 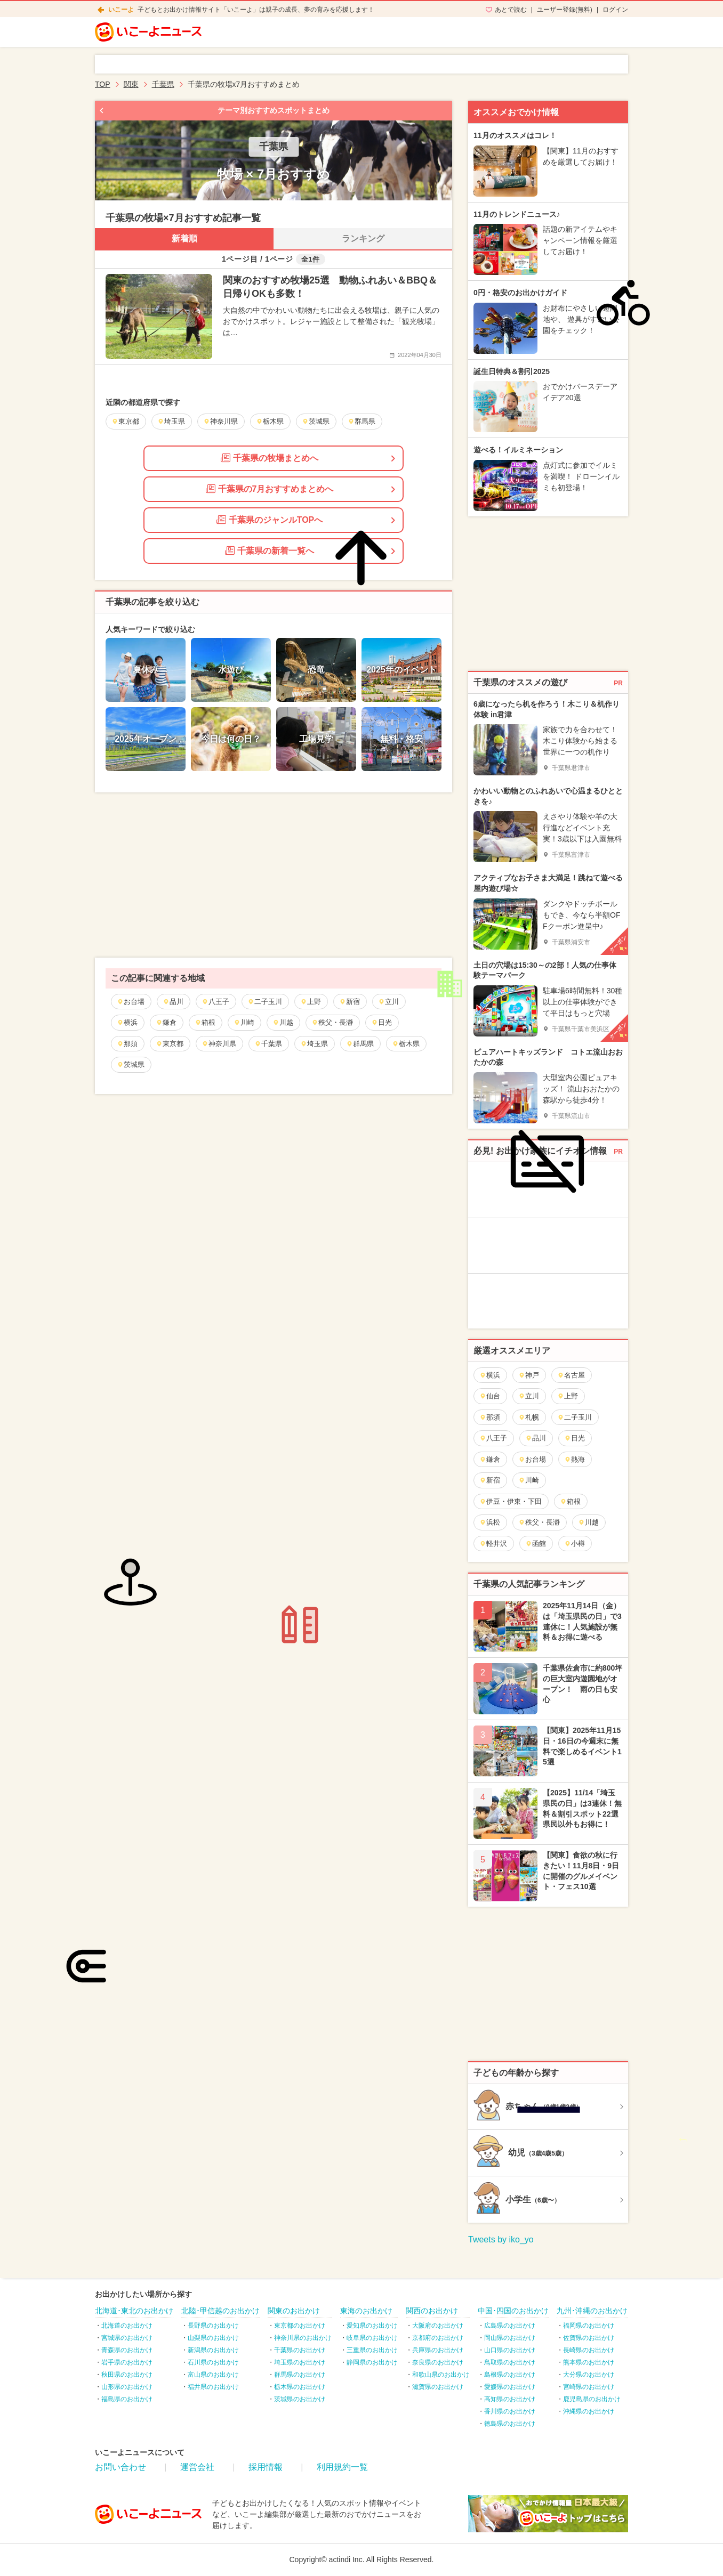 What do you see at coordinates (683, 2140) in the screenshot?
I see `go back to previous screen` at bounding box center [683, 2140].